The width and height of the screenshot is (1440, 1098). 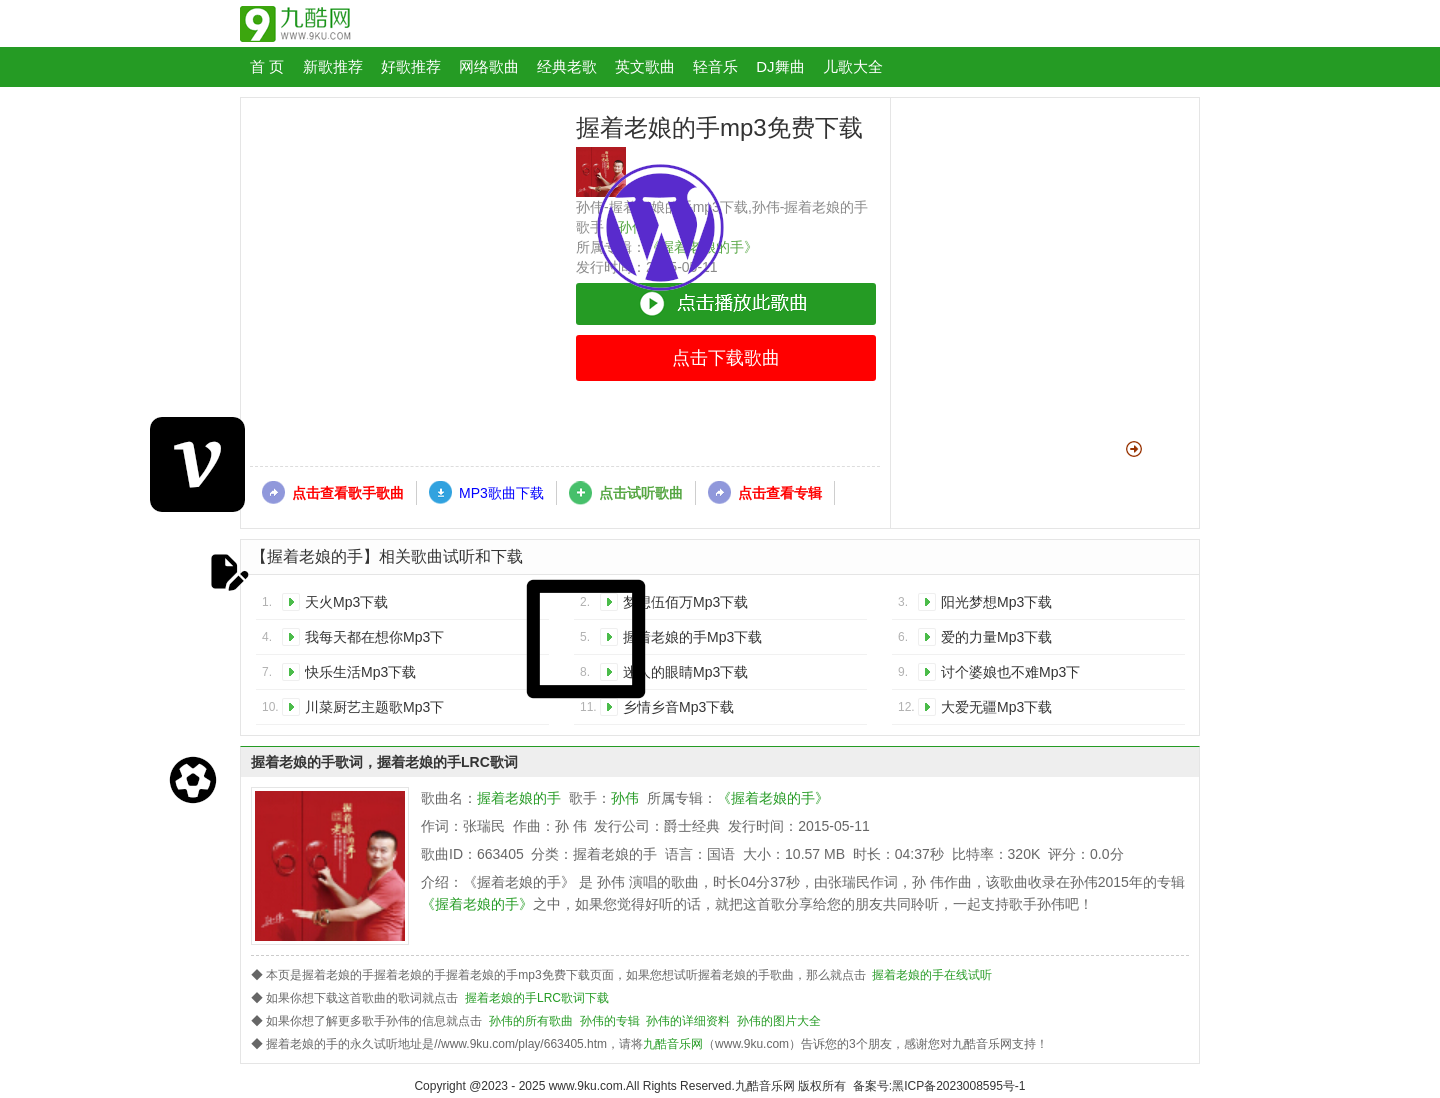 What do you see at coordinates (1134, 449) in the screenshot?
I see `go to next item or step` at bounding box center [1134, 449].